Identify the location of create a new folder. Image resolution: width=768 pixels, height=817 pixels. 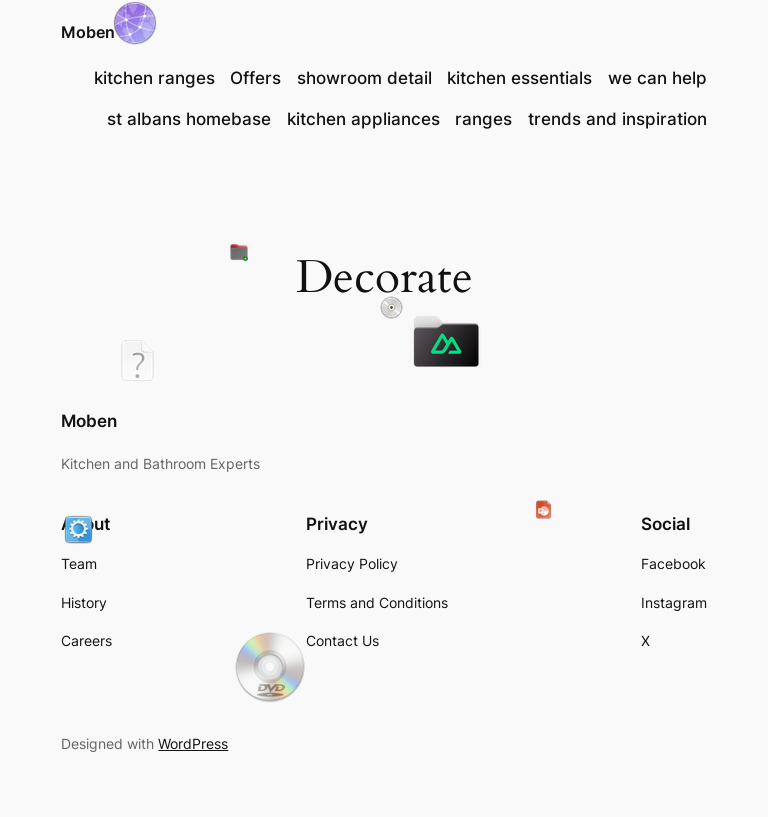
(239, 252).